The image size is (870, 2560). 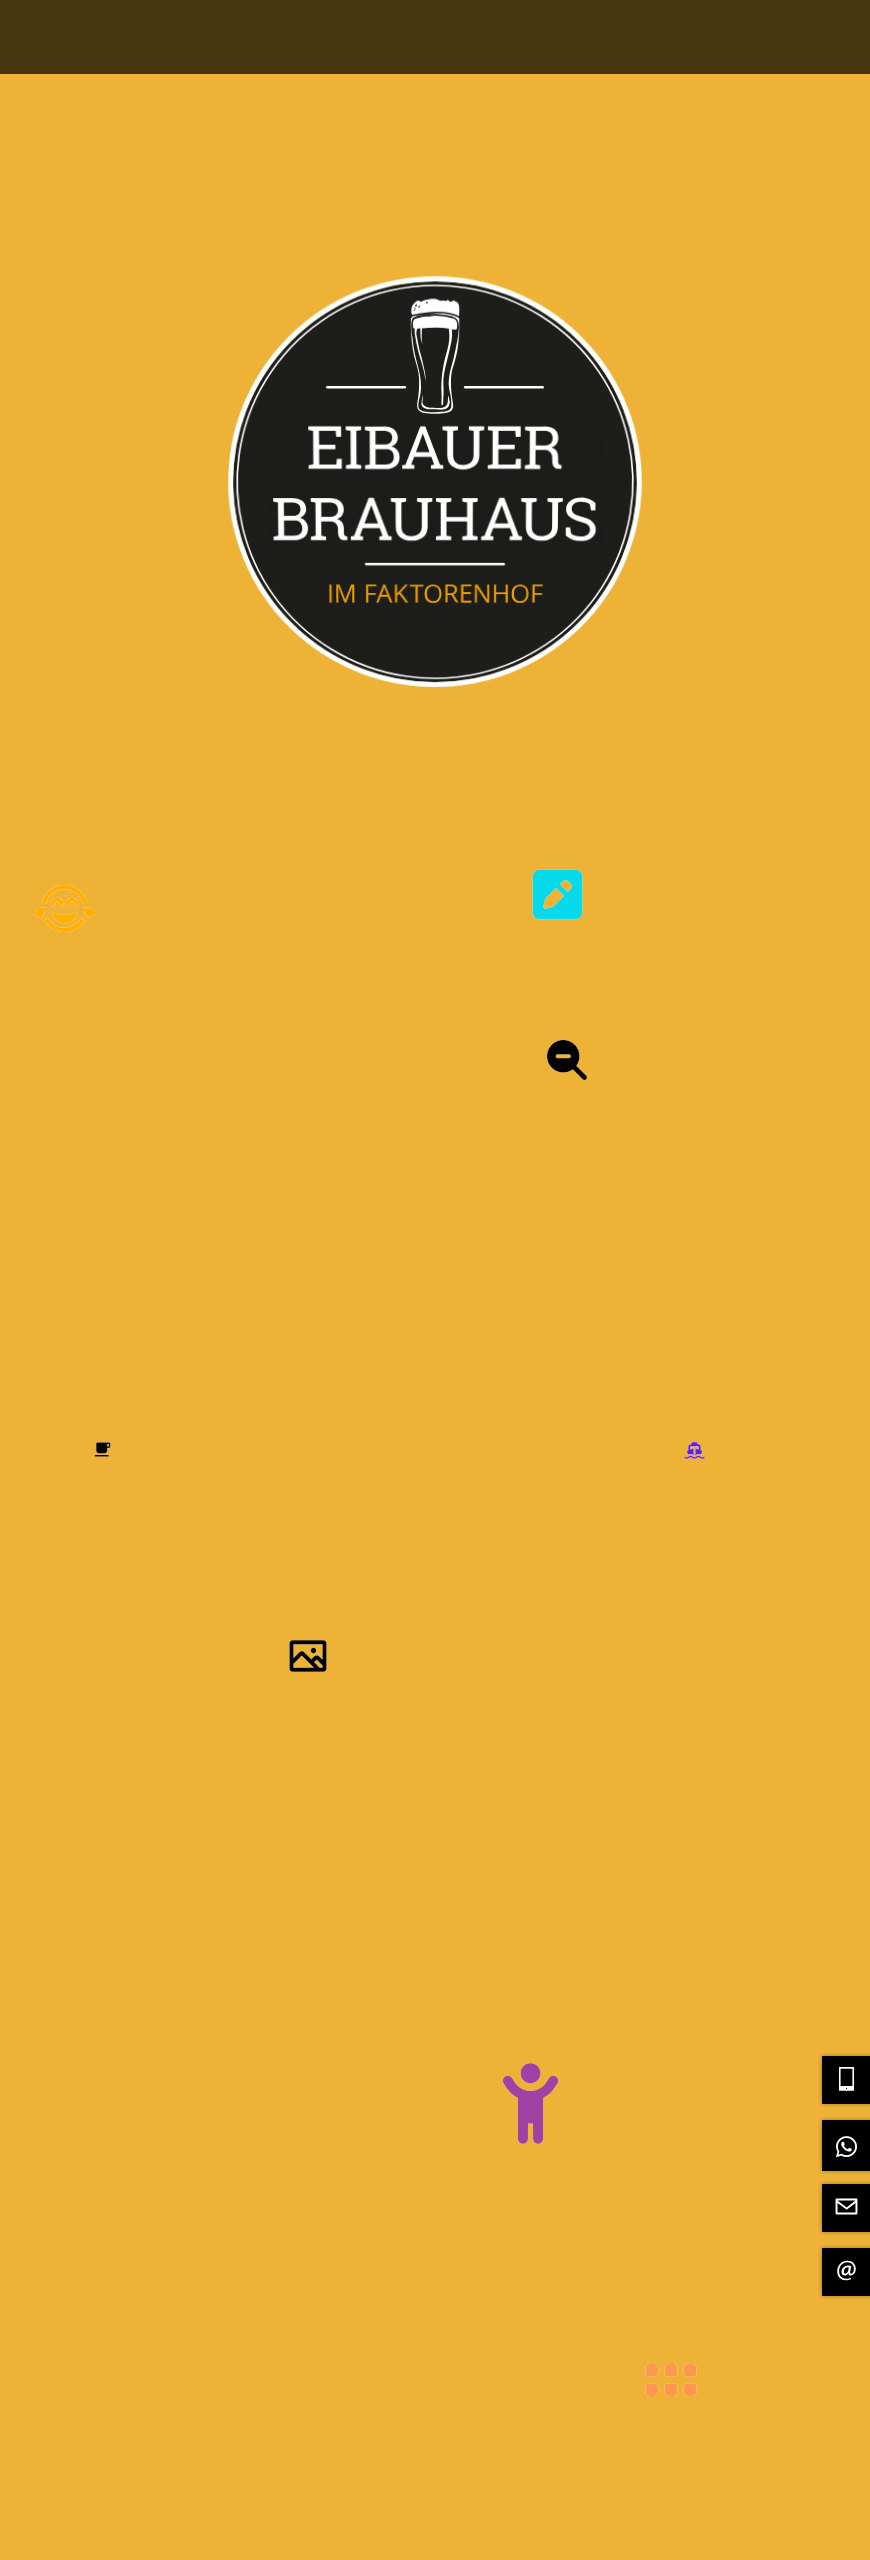 I want to click on switch to grid view layout, so click(x=671, y=2380).